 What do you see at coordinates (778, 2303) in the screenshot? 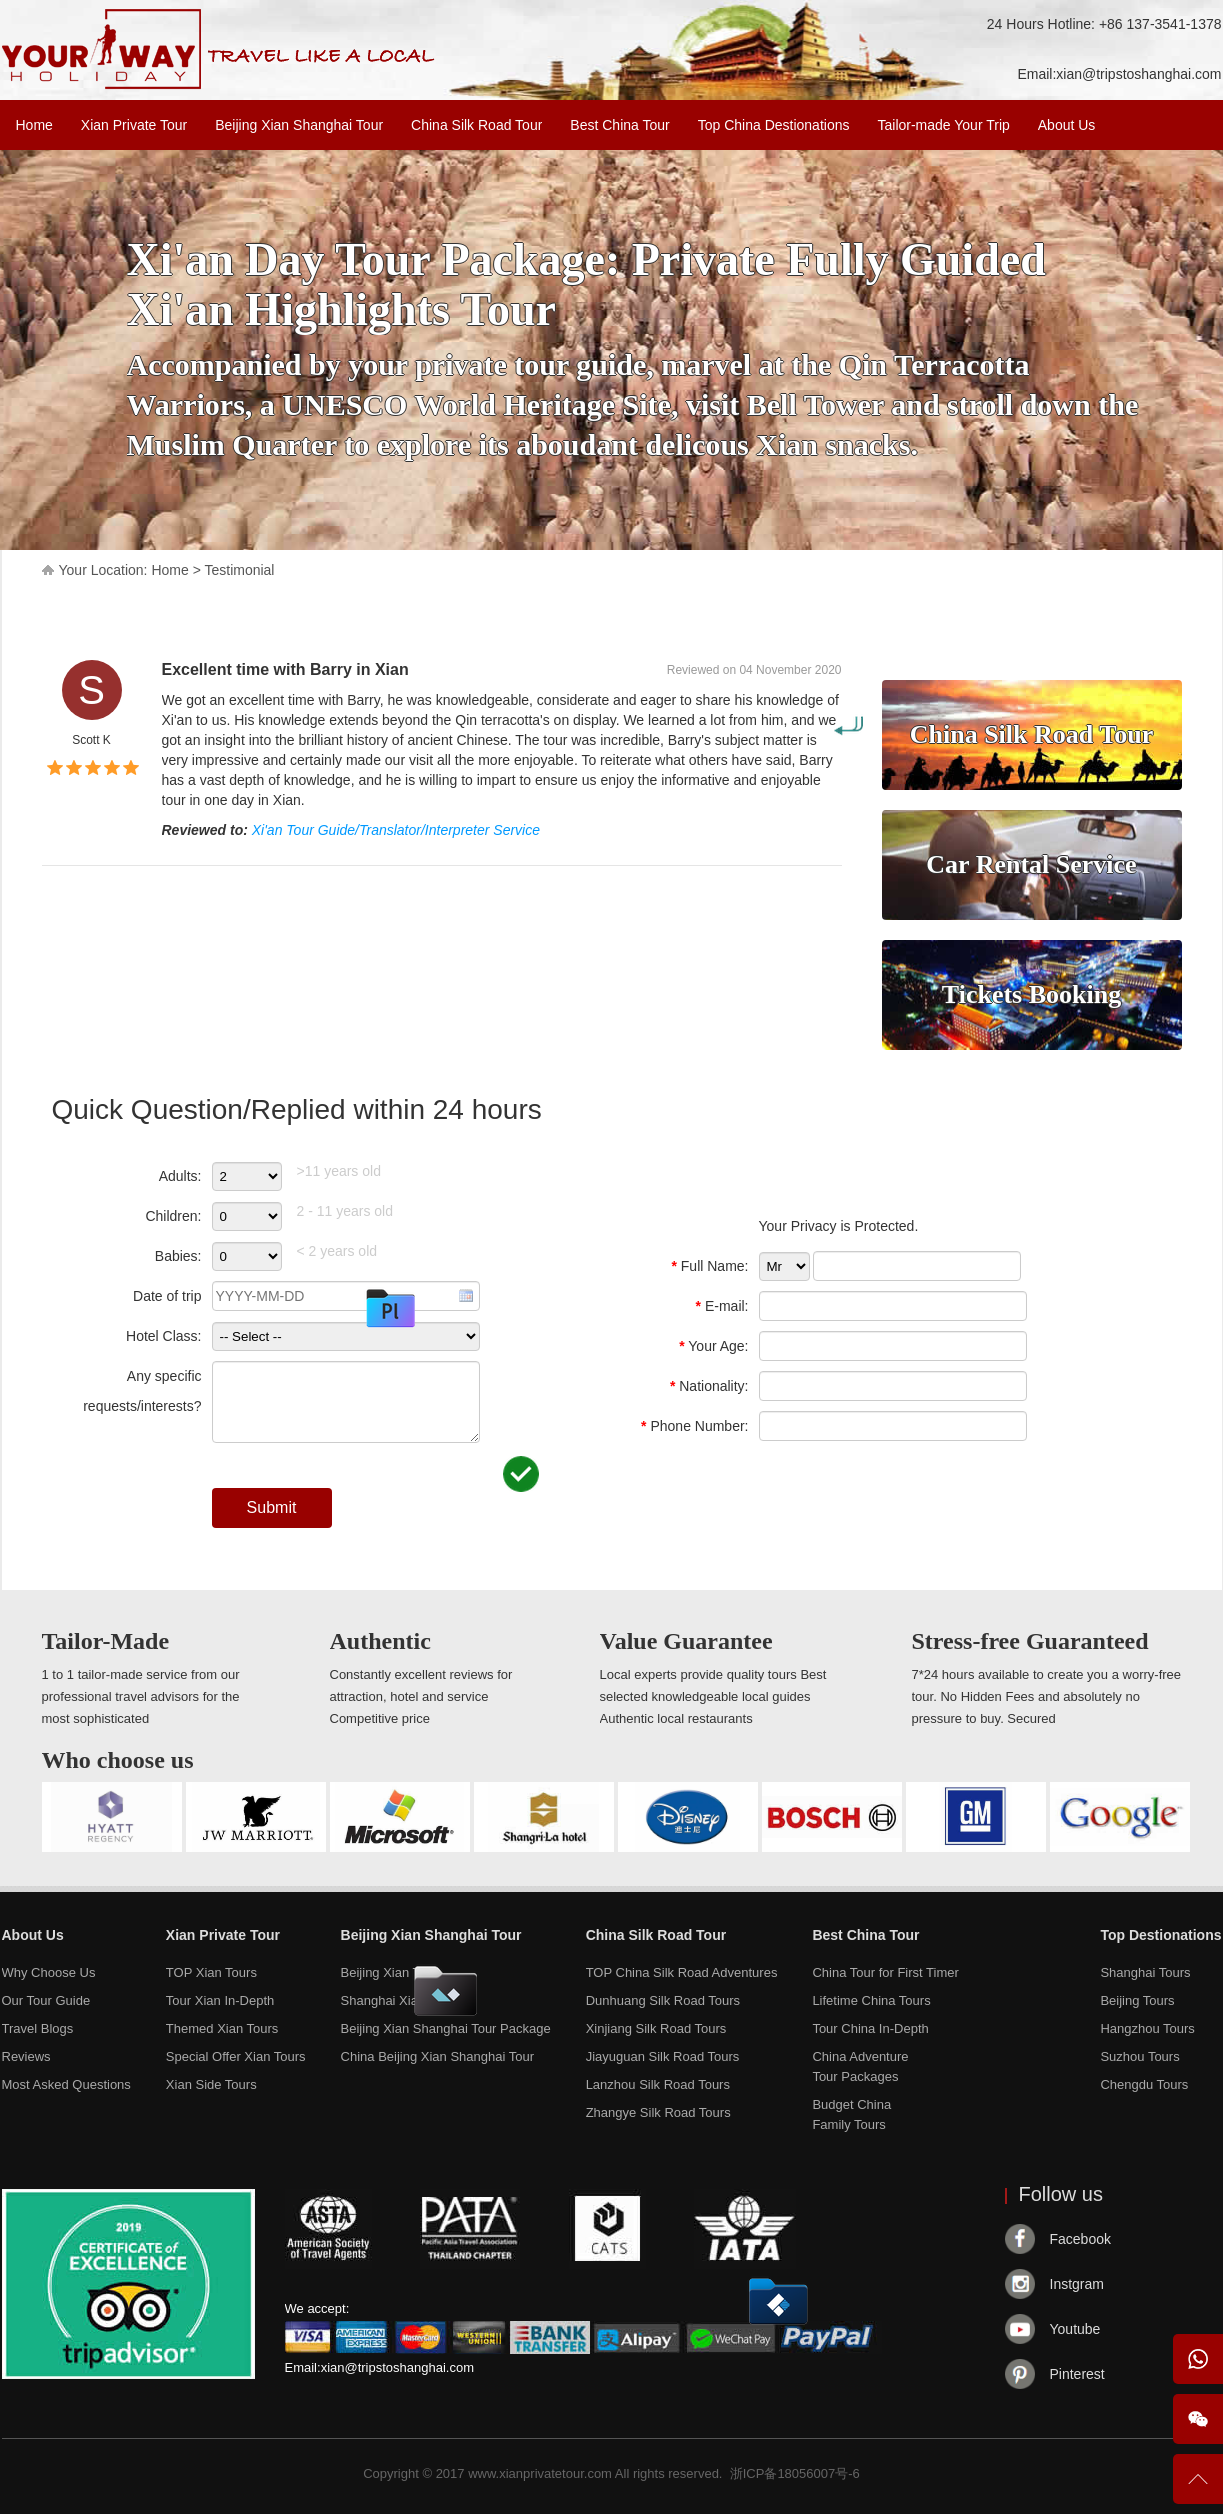
I see `open wondershare recoverit project folder` at bounding box center [778, 2303].